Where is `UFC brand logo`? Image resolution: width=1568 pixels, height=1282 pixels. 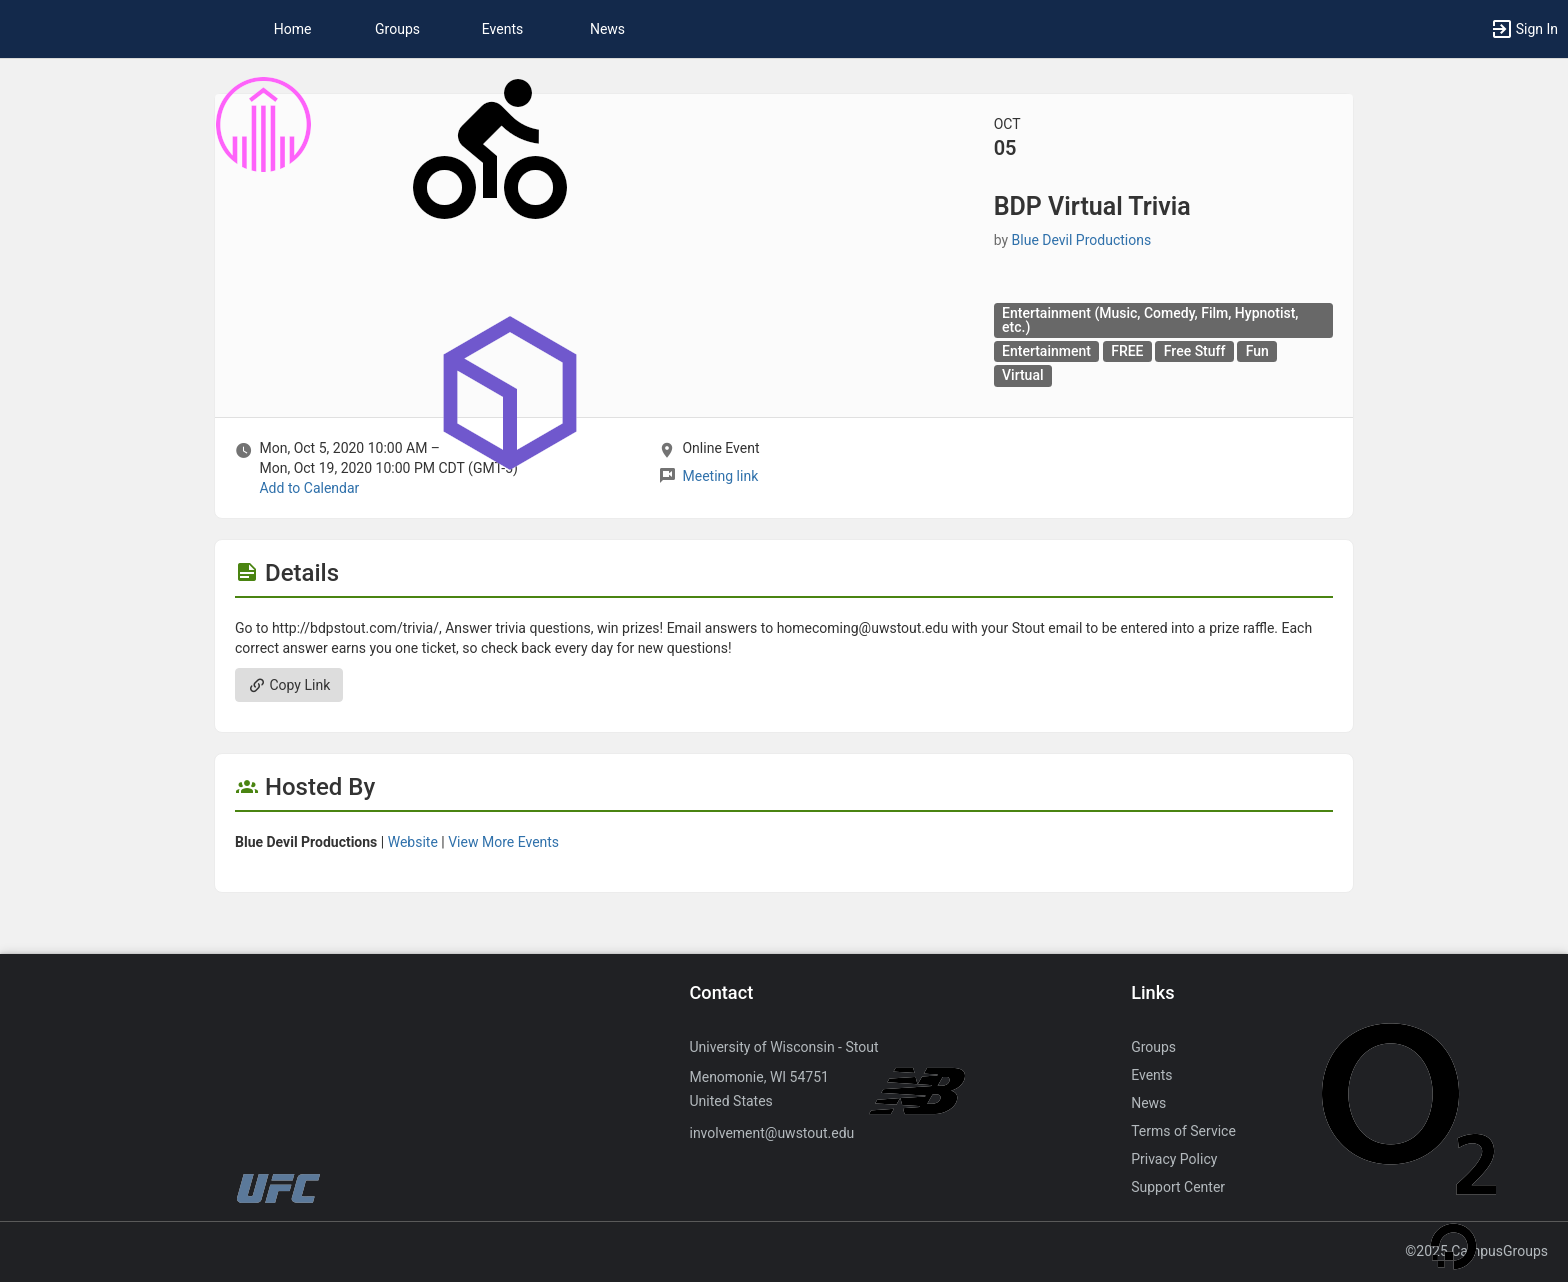 UFC brand logo is located at coordinates (278, 1188).